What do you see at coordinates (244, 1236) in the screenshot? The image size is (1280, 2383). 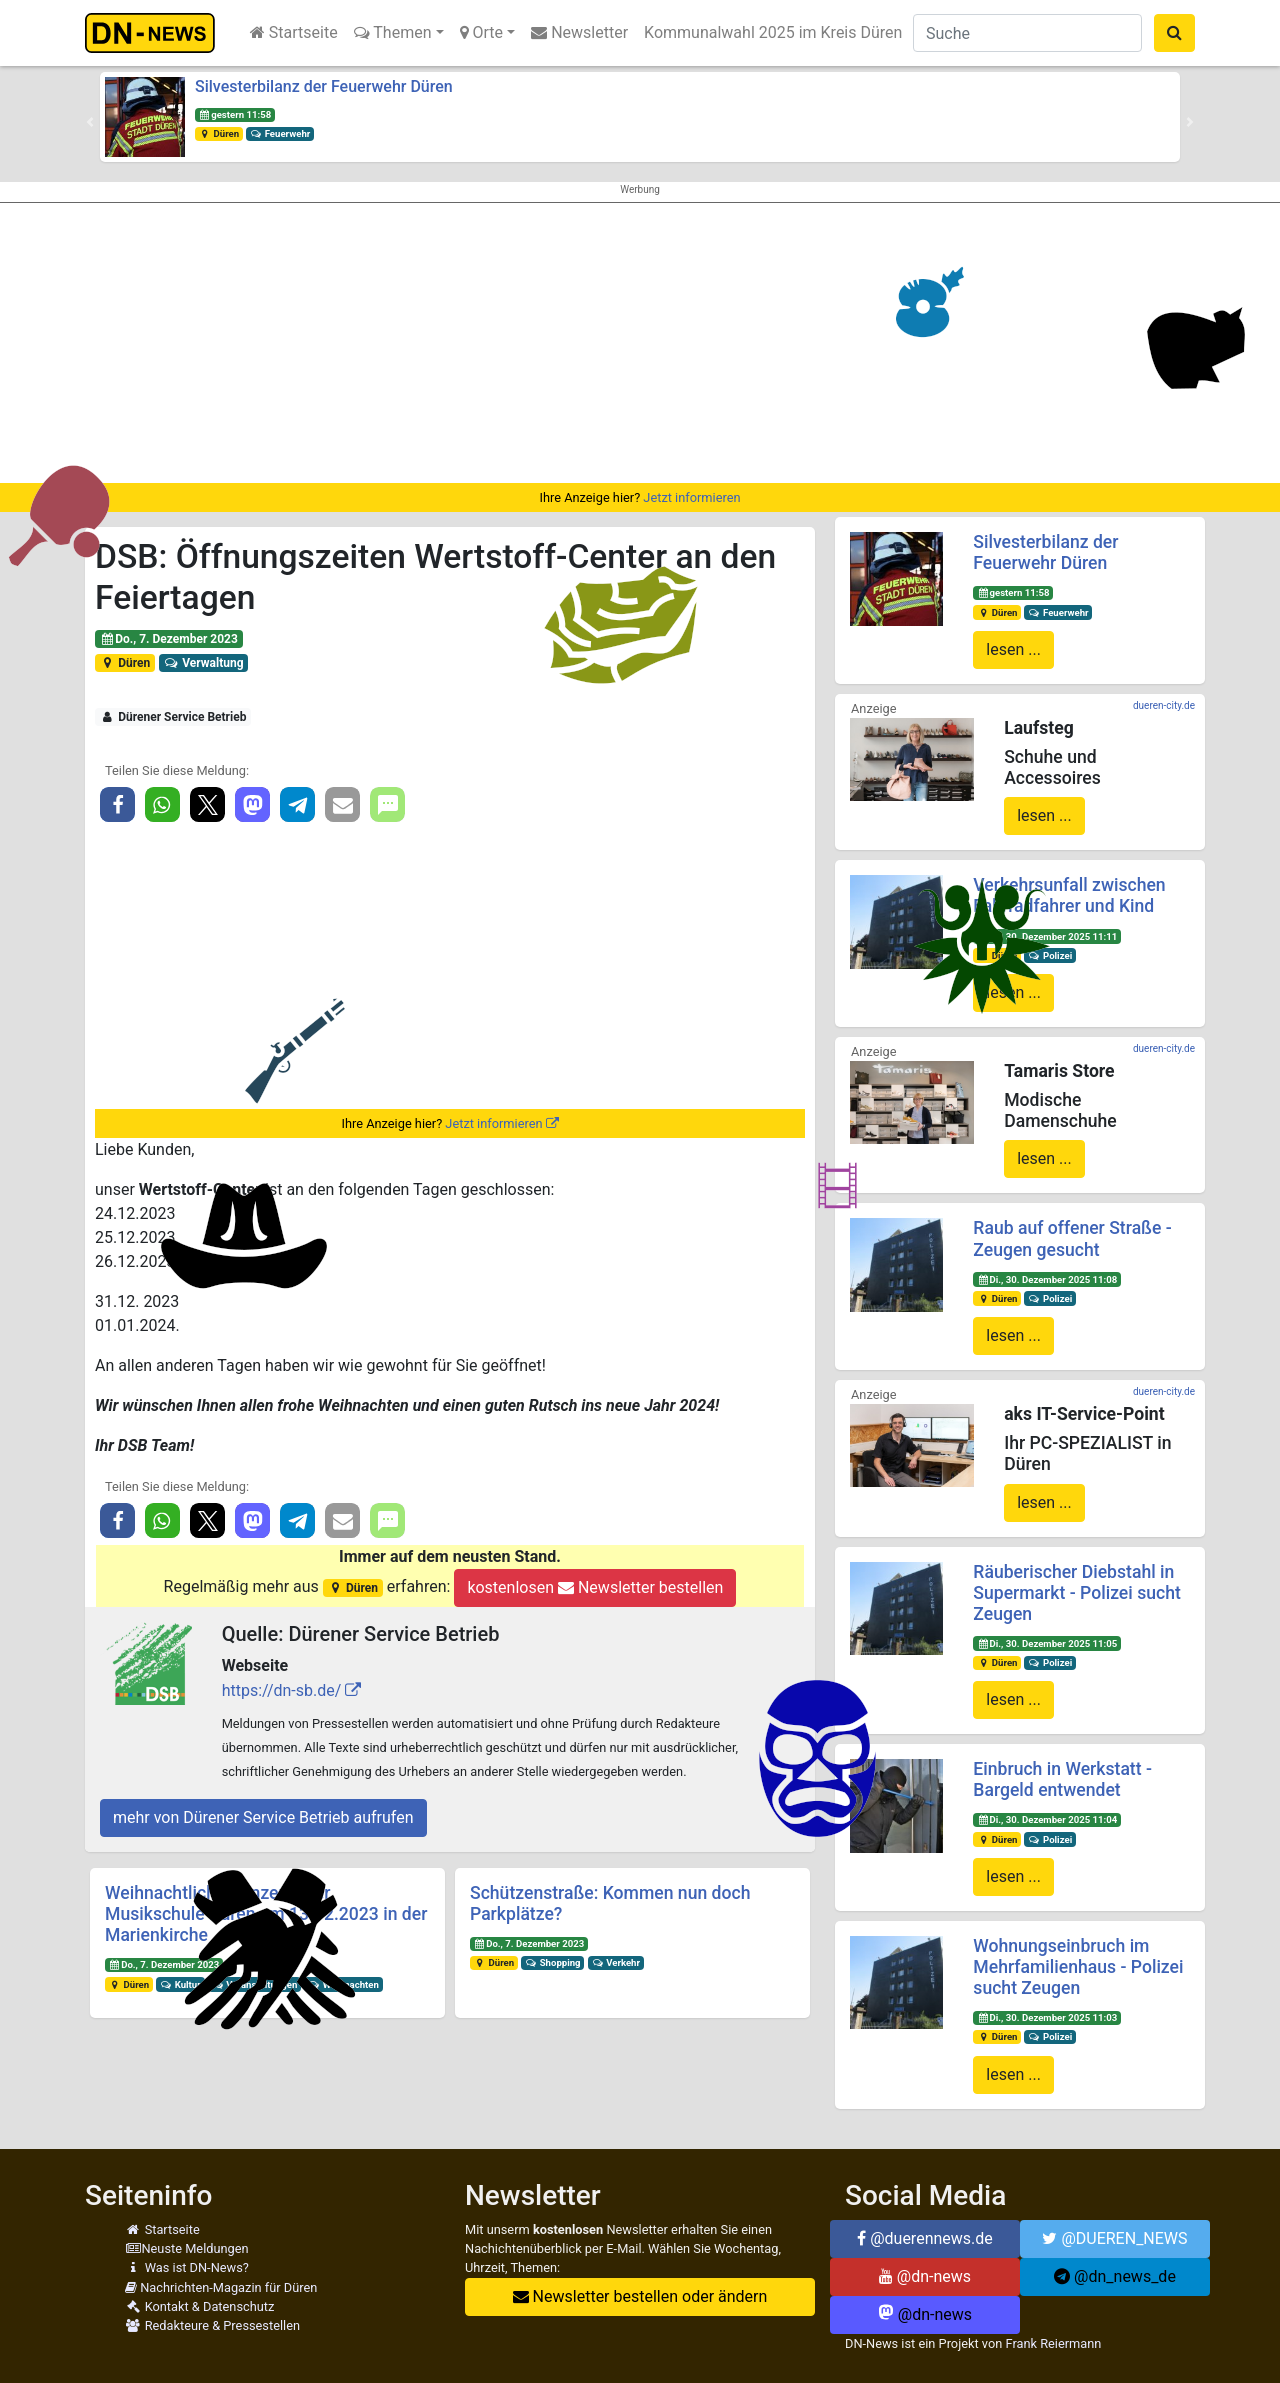 I see `select cowboy or western theme` at bounding box center [244, 1236].